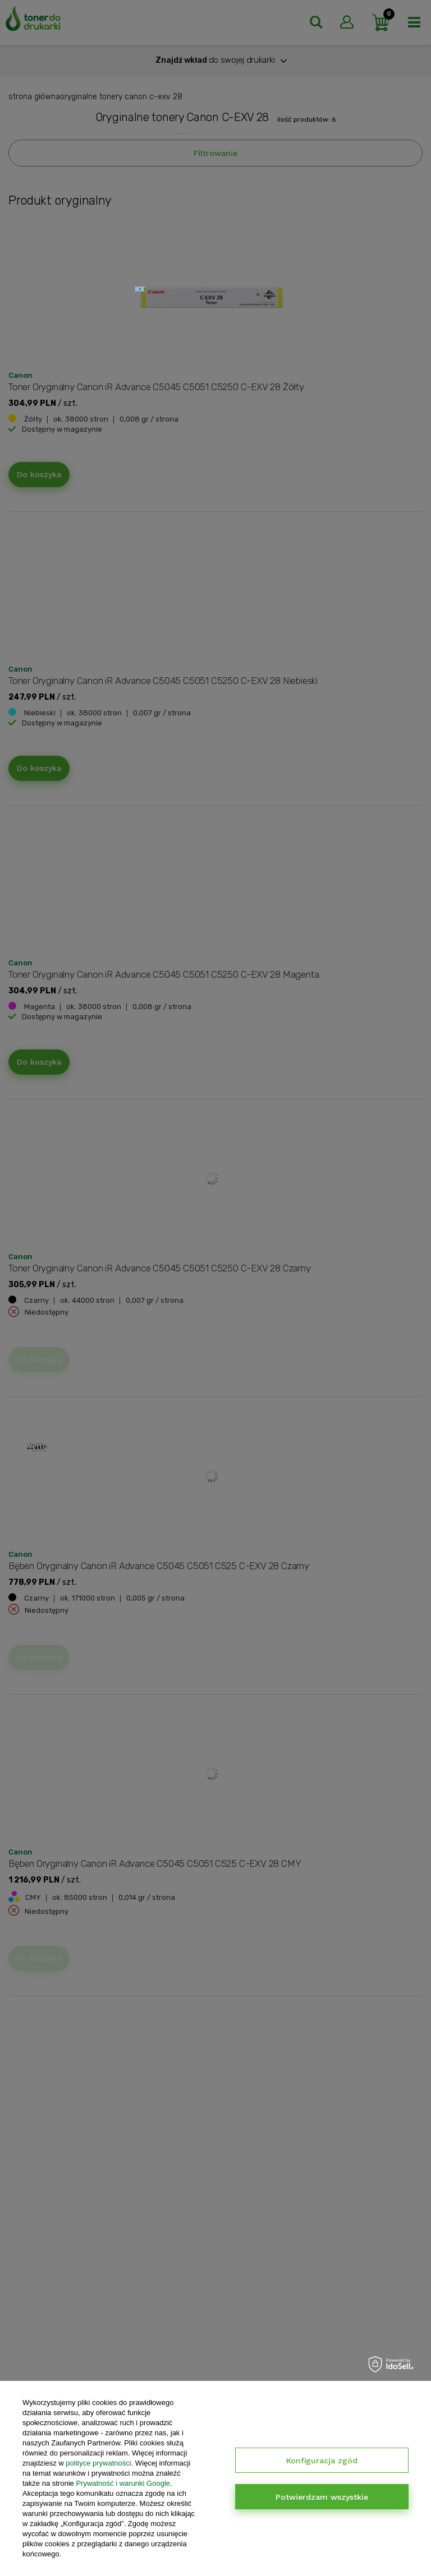  What do you see at coordinates (140, 289) in the screenshot?
I see `kx systems company logo` at bounding box center [140, 289].